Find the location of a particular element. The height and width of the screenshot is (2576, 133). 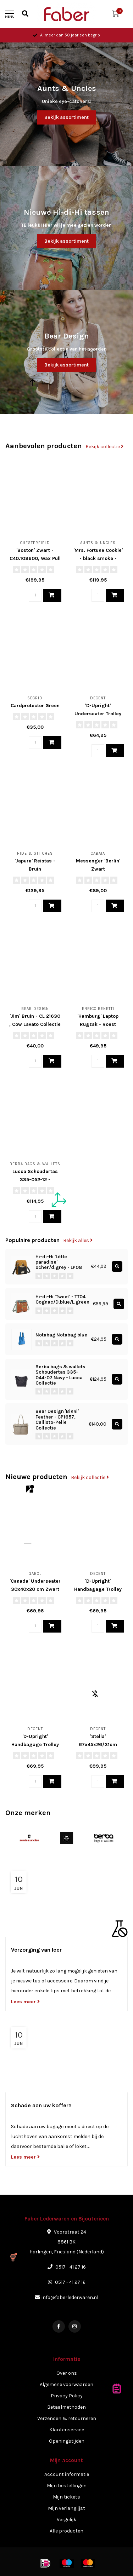

3D axis indicator for spatial orientation is located at coordinates (58, 1201).